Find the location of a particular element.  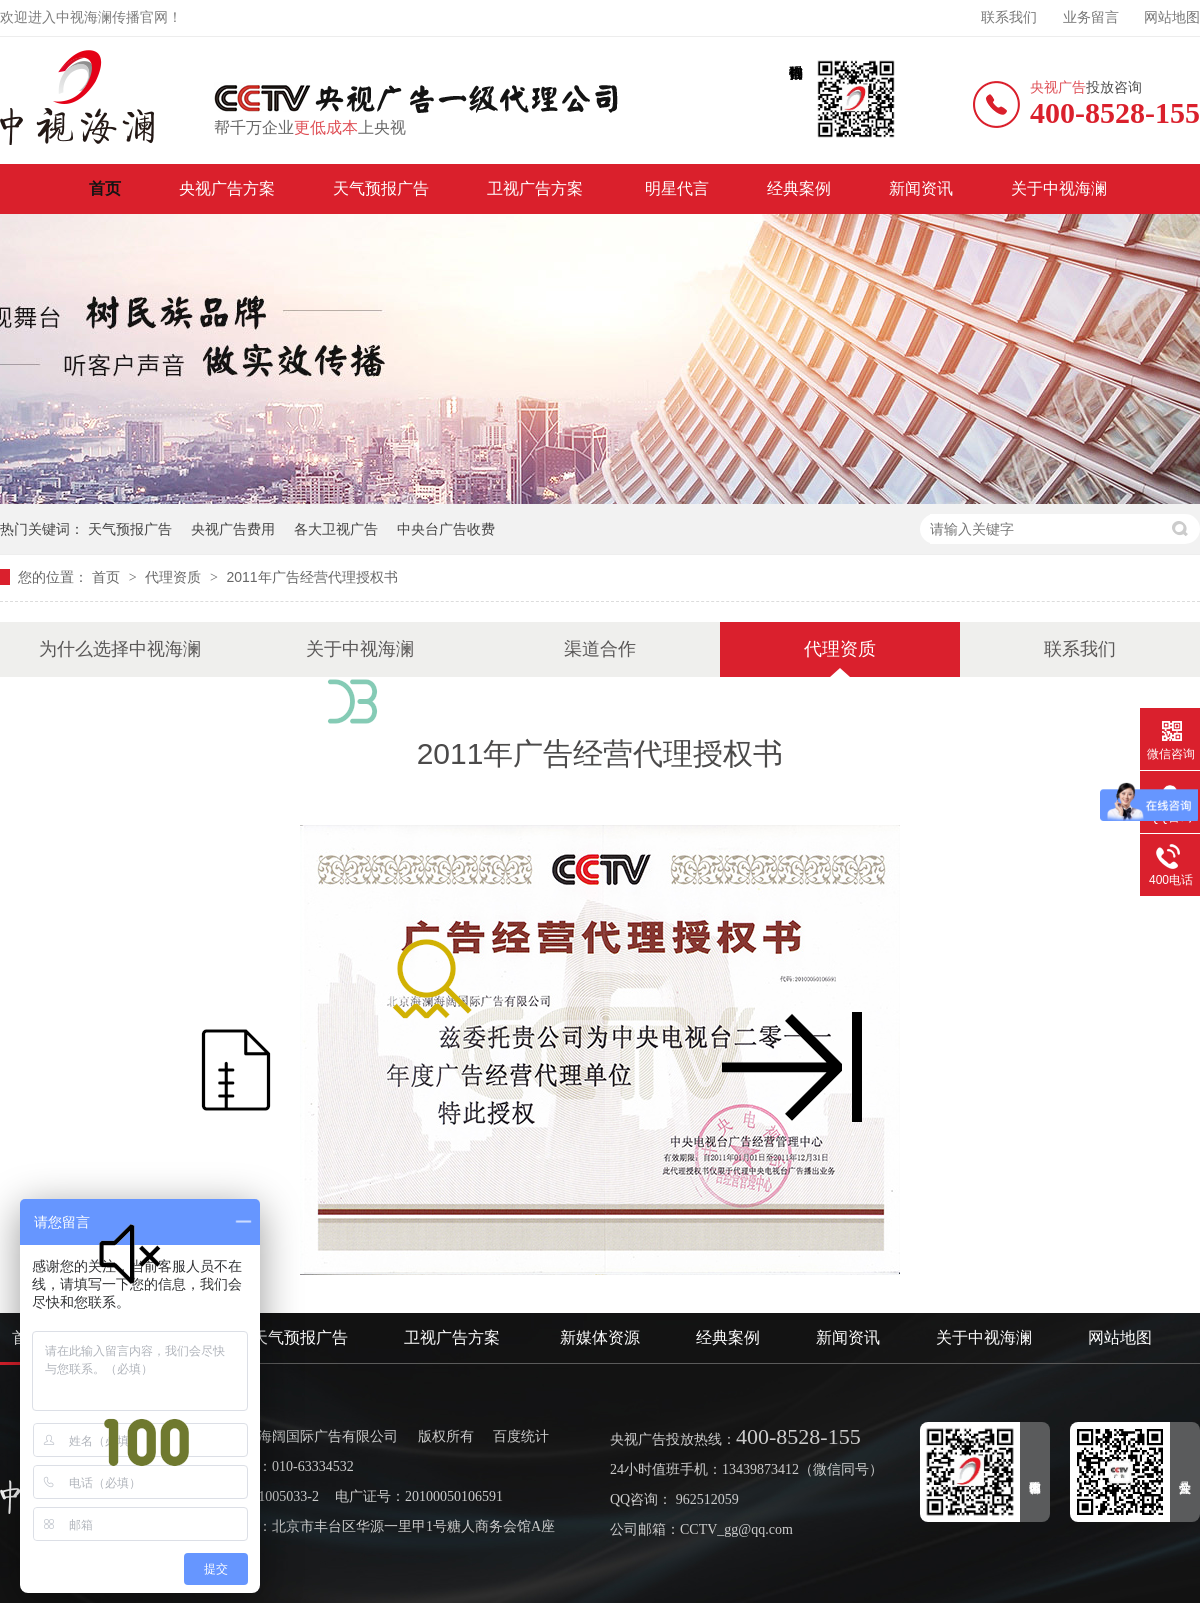

access compressed or archived files is located at coordinates (236, 1070).